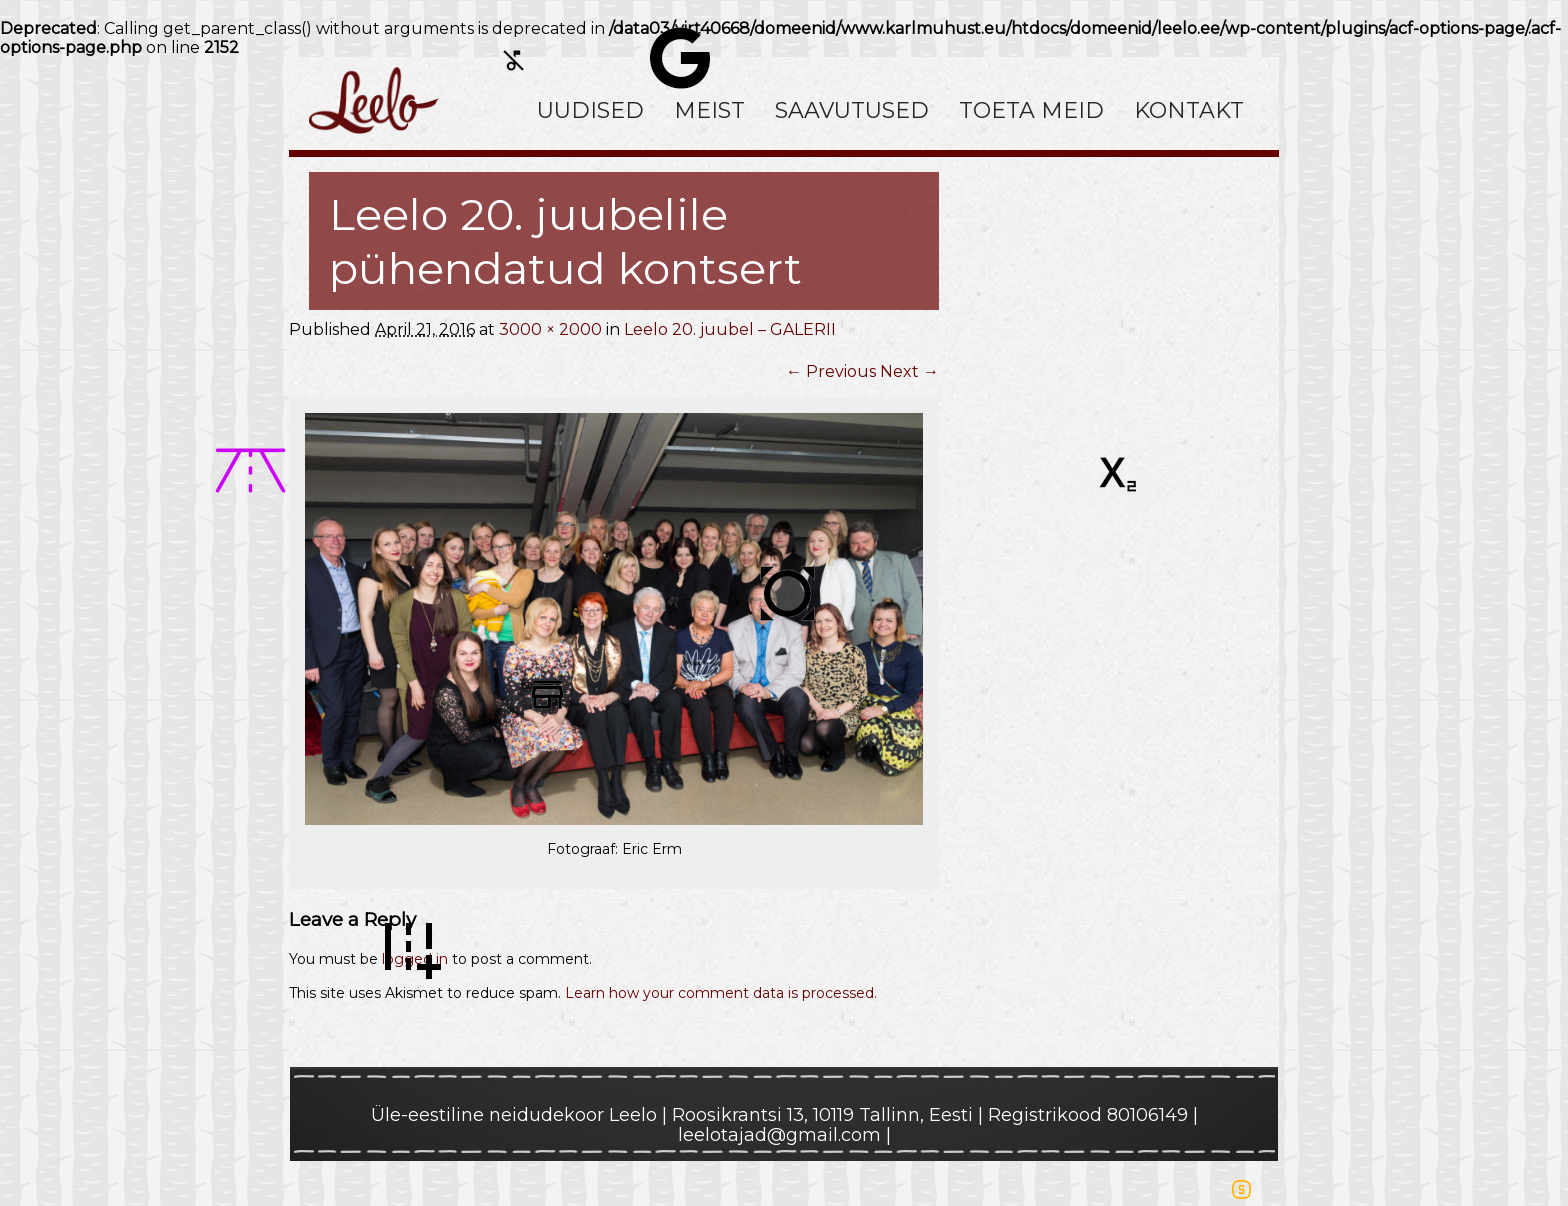 The width and height of the screenshot is (1568, 1206). What do you see at coordinates (408, 946) in the screenshot?
I see `add a new road to the map` at bounding box center [408, 946].